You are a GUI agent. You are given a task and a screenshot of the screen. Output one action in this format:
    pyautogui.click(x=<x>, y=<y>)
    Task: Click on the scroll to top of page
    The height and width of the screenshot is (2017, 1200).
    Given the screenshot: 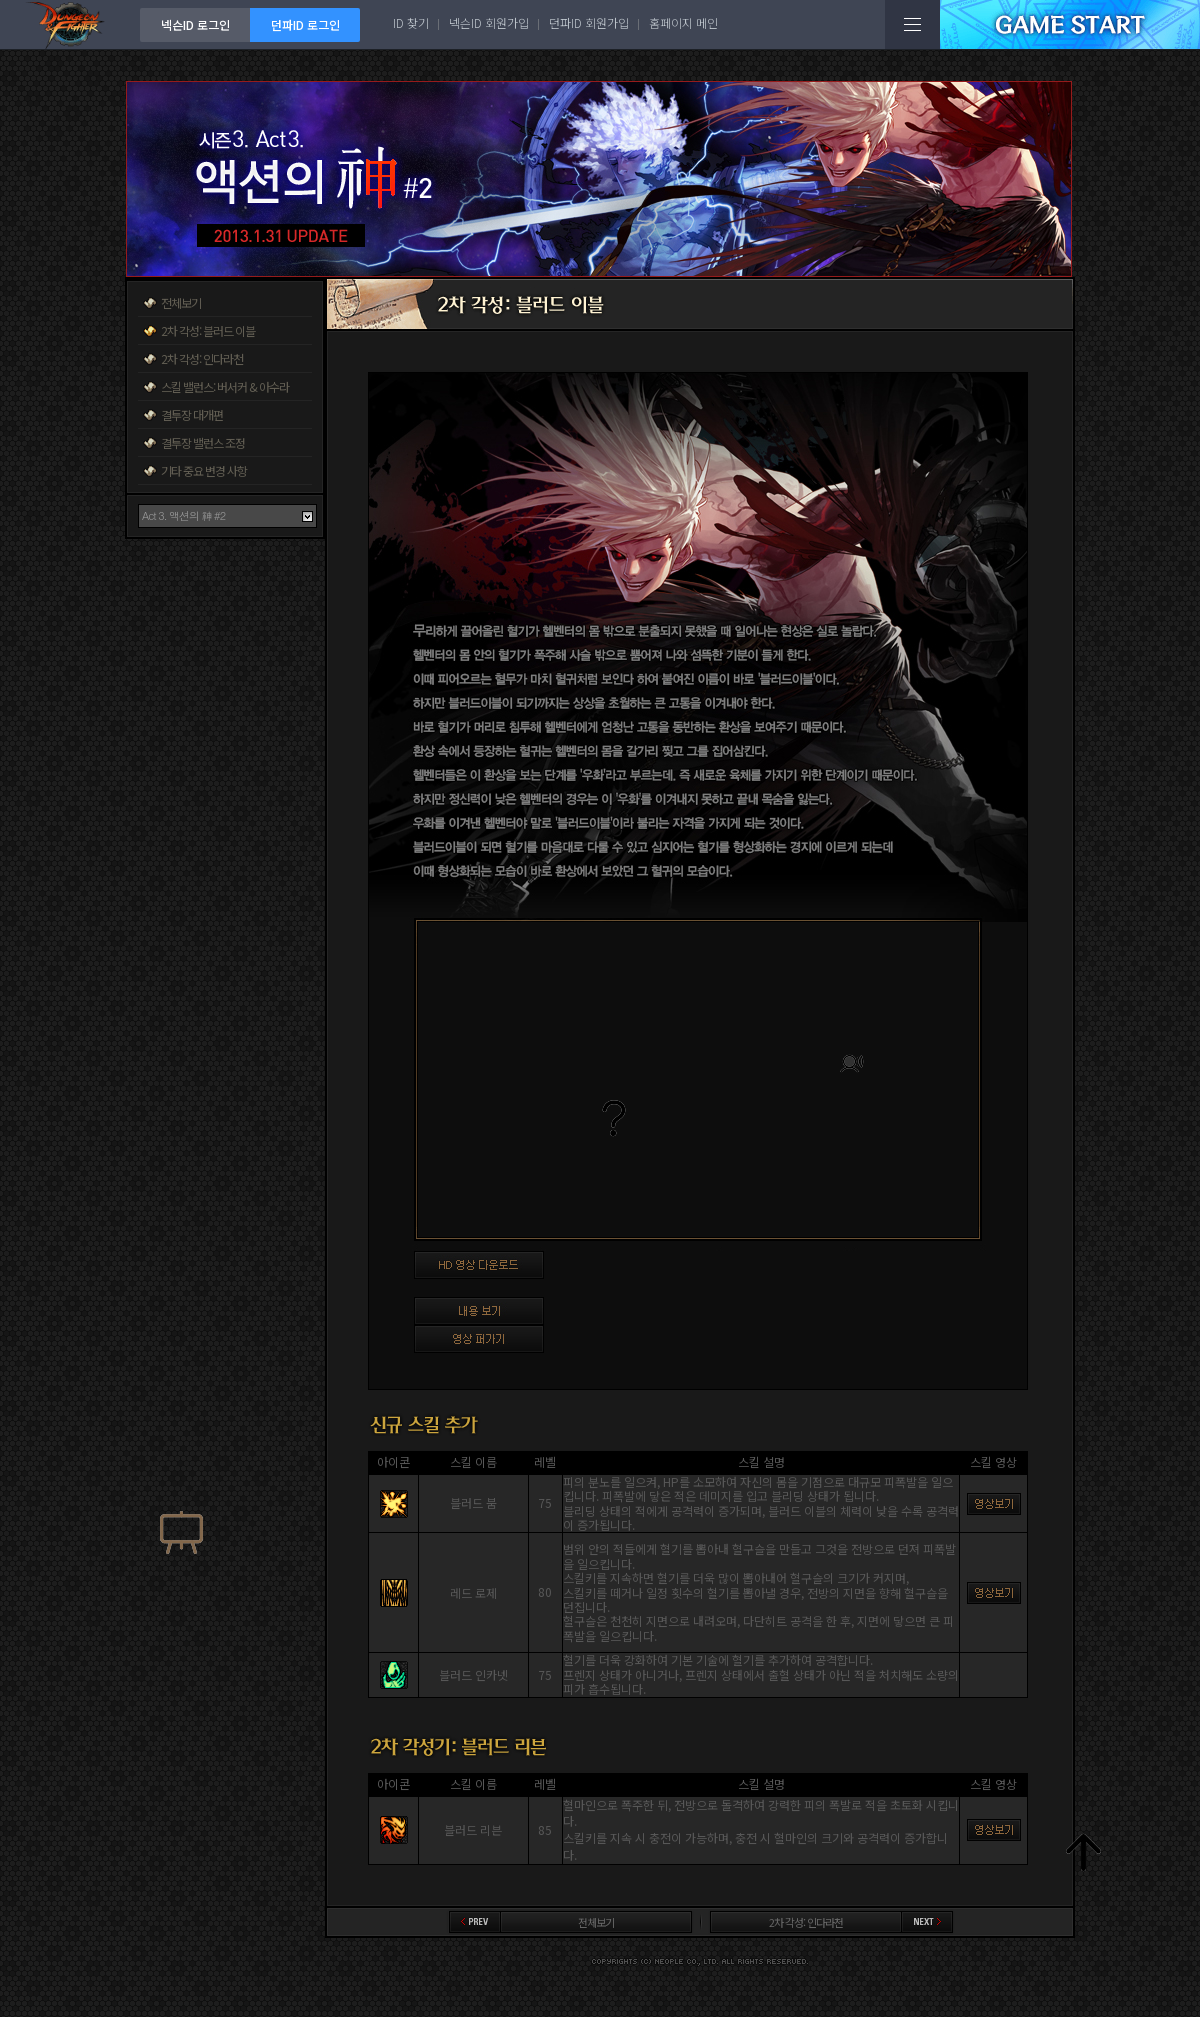 What is the action you would take?
    pyautogui.click(x=1083, y=1852)
    